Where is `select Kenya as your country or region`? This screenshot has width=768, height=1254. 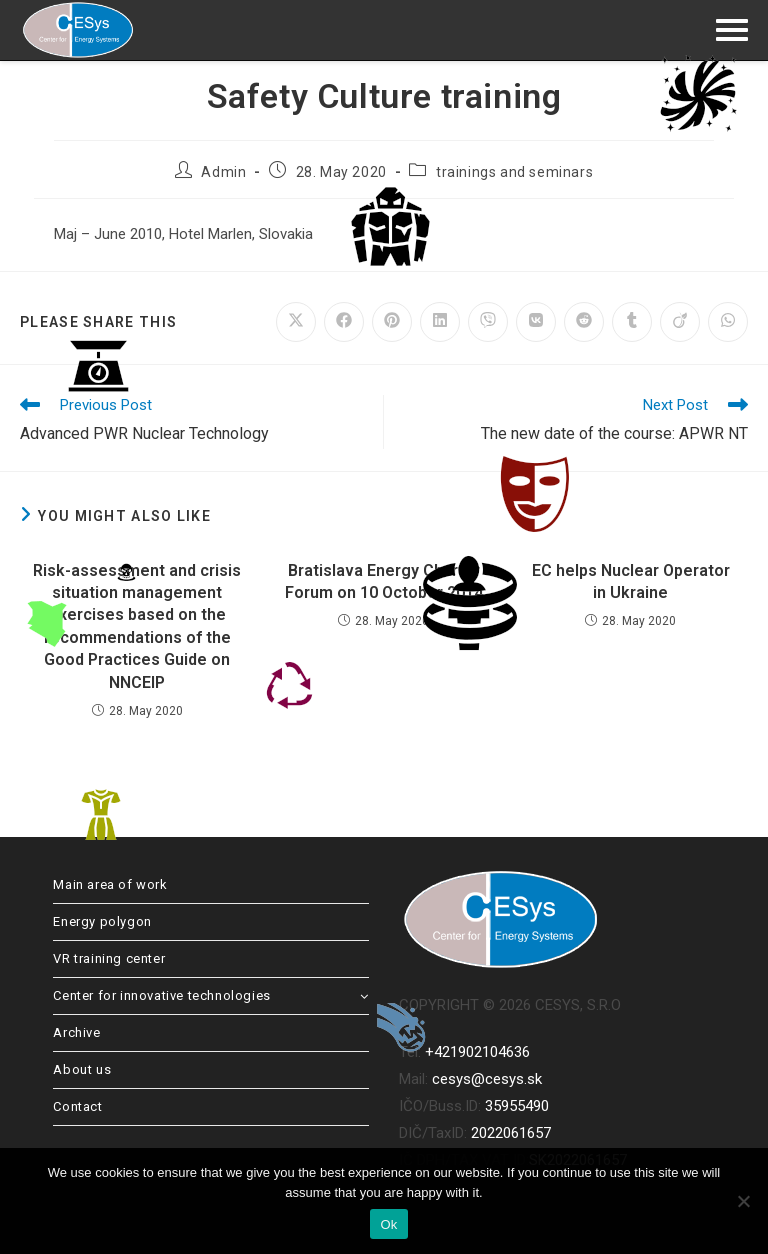 select Kenya as your country or region is located at coordinates (47, 624).